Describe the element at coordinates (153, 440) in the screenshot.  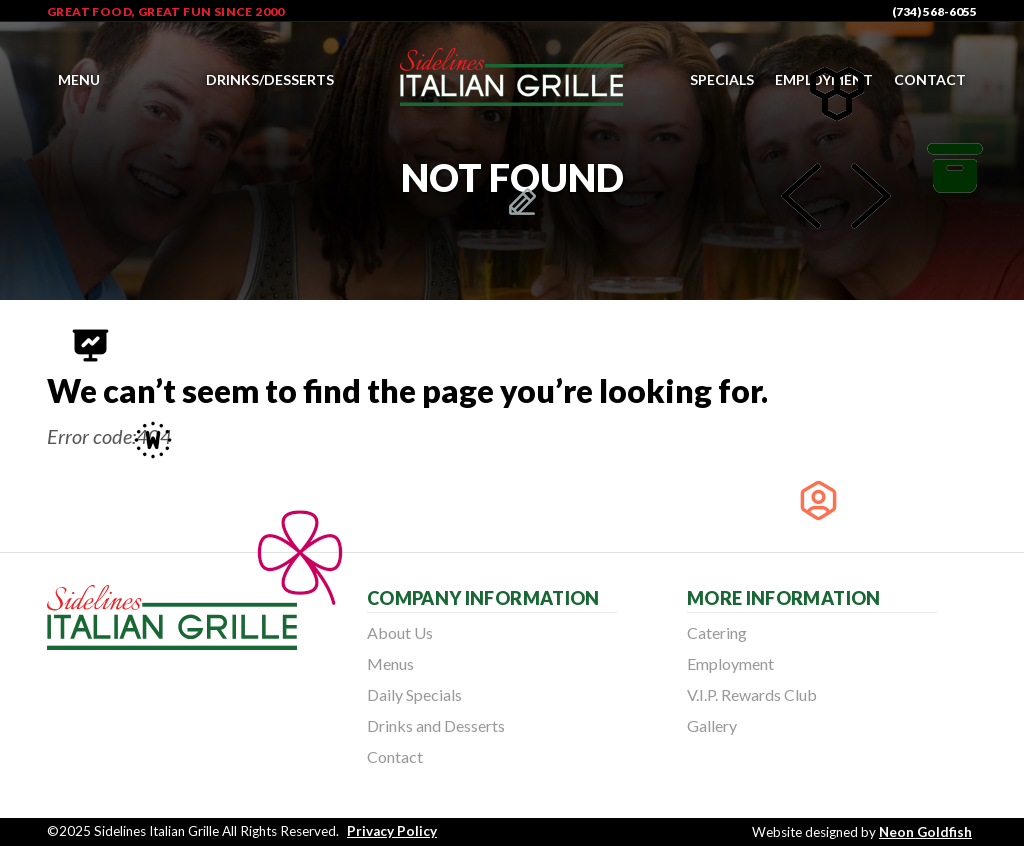
I see `indicates a draft or pending status for an item starting with "W"` at that location.